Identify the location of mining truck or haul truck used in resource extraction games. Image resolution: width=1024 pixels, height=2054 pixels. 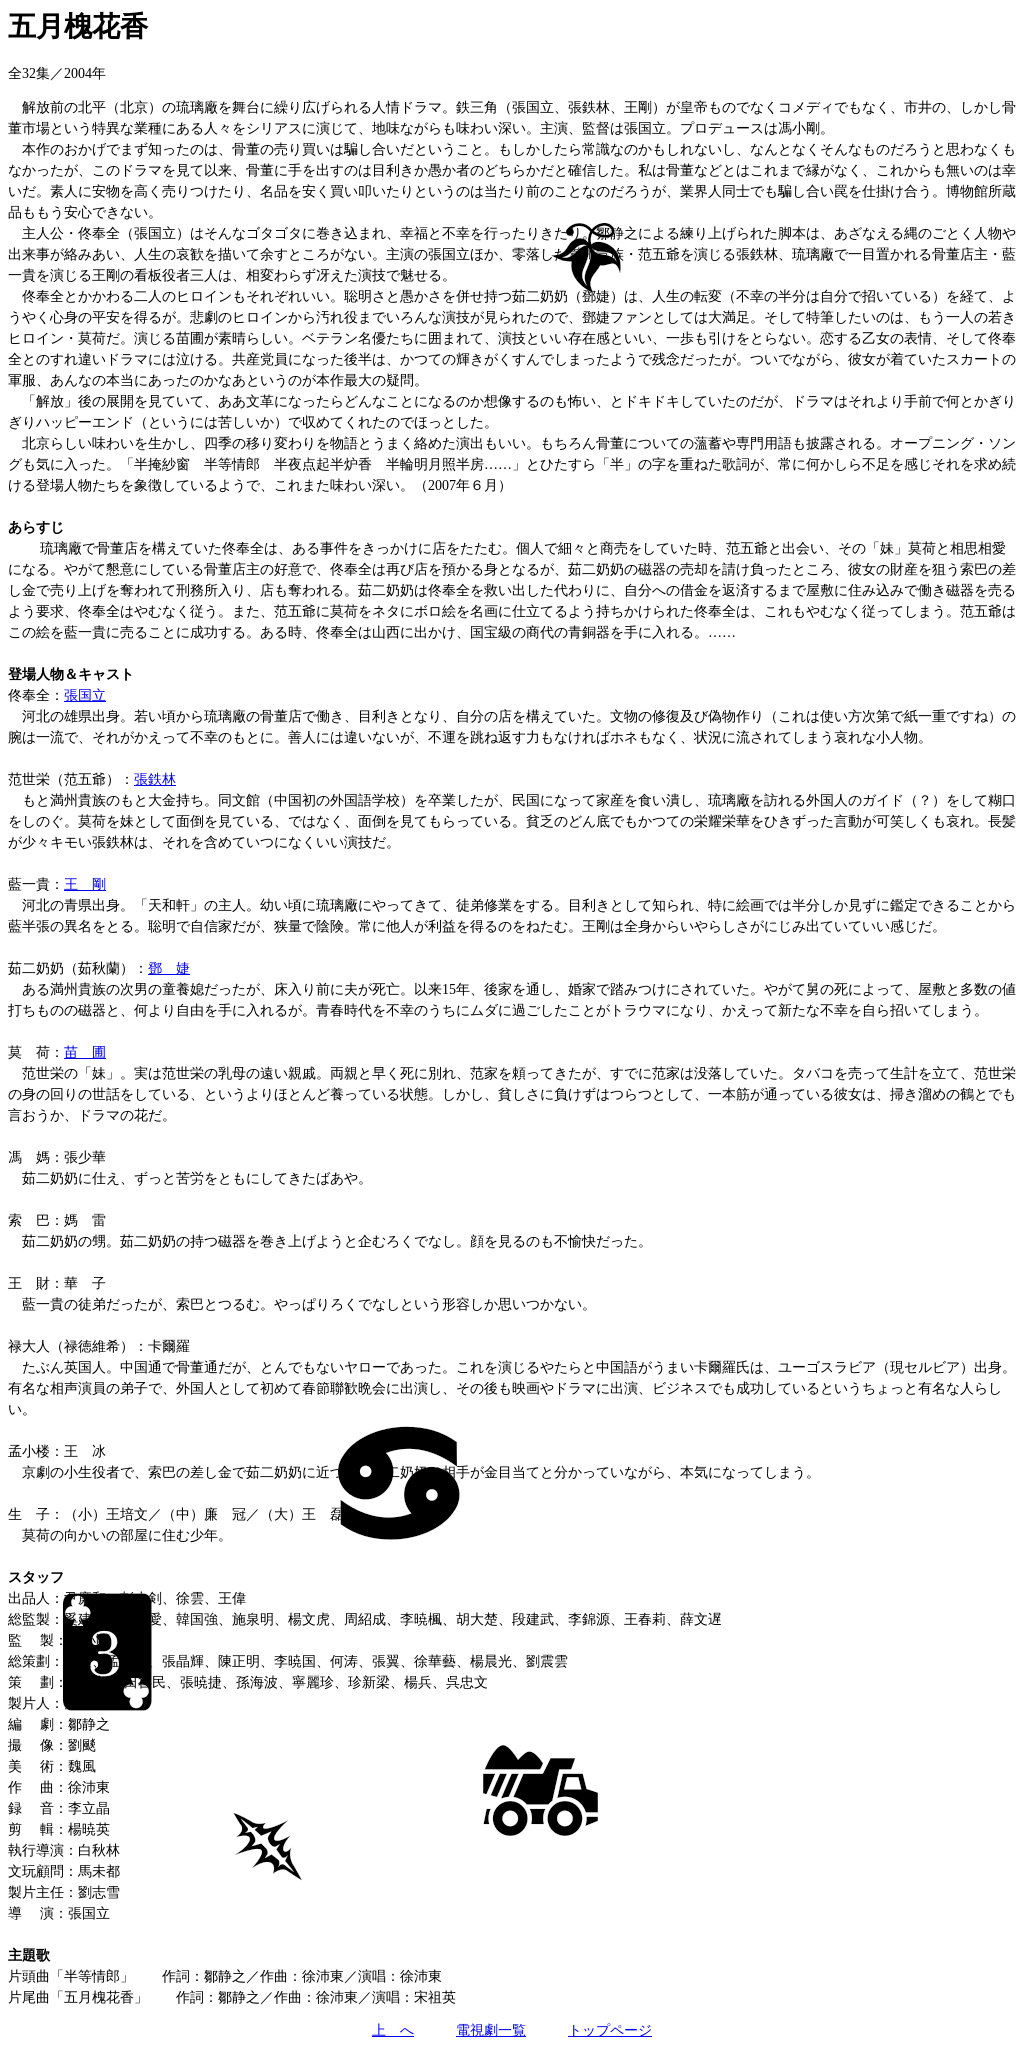
(540, 1790).